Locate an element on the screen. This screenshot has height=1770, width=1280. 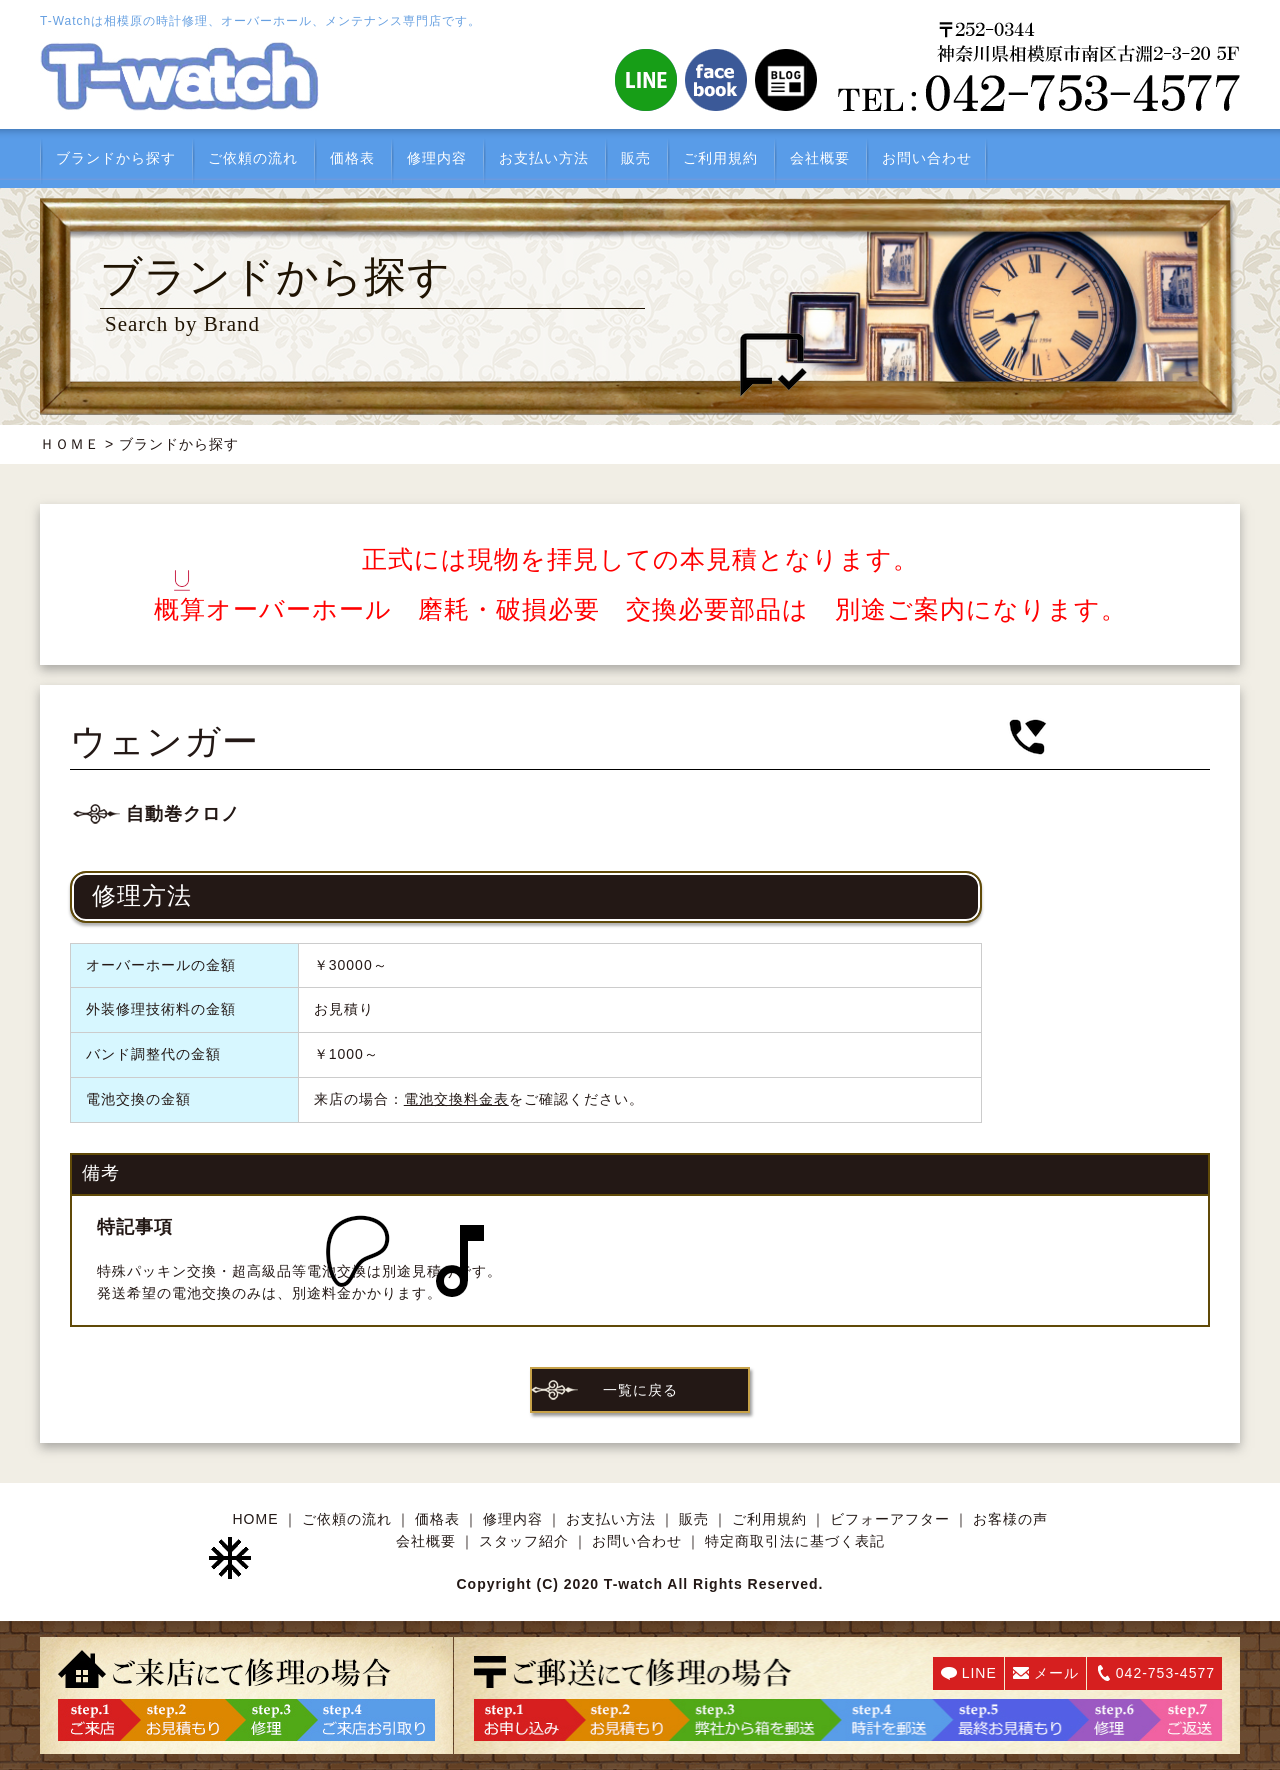
mark a message as read is located at coordinates (772, 365).